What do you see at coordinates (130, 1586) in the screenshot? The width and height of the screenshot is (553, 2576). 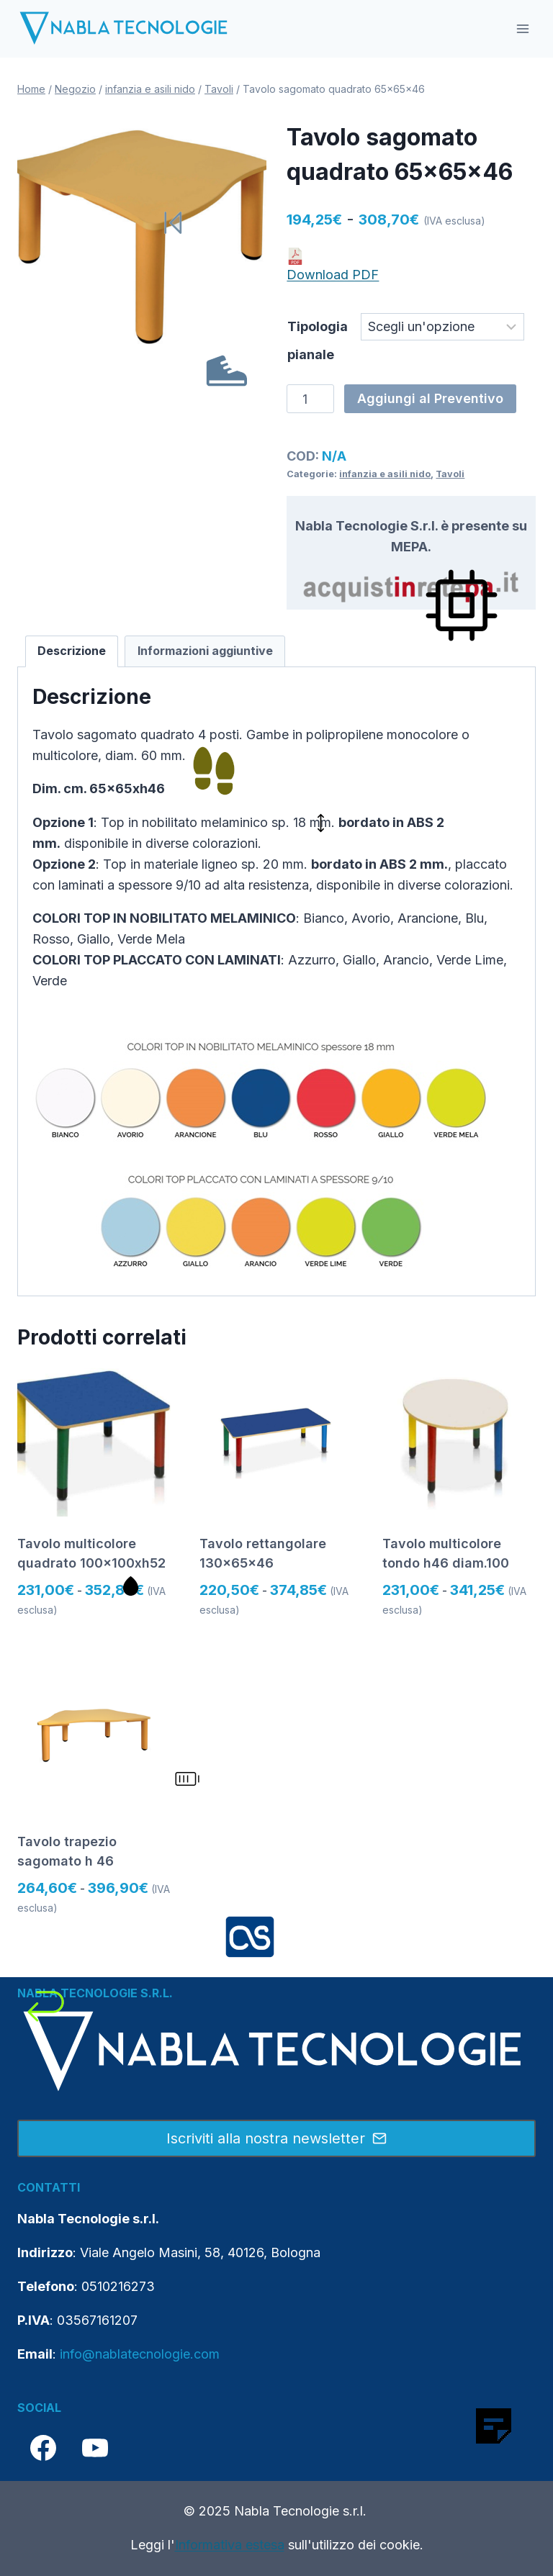 I see `indicates water or liquid-related feature` at bounding box center [130, 1586].